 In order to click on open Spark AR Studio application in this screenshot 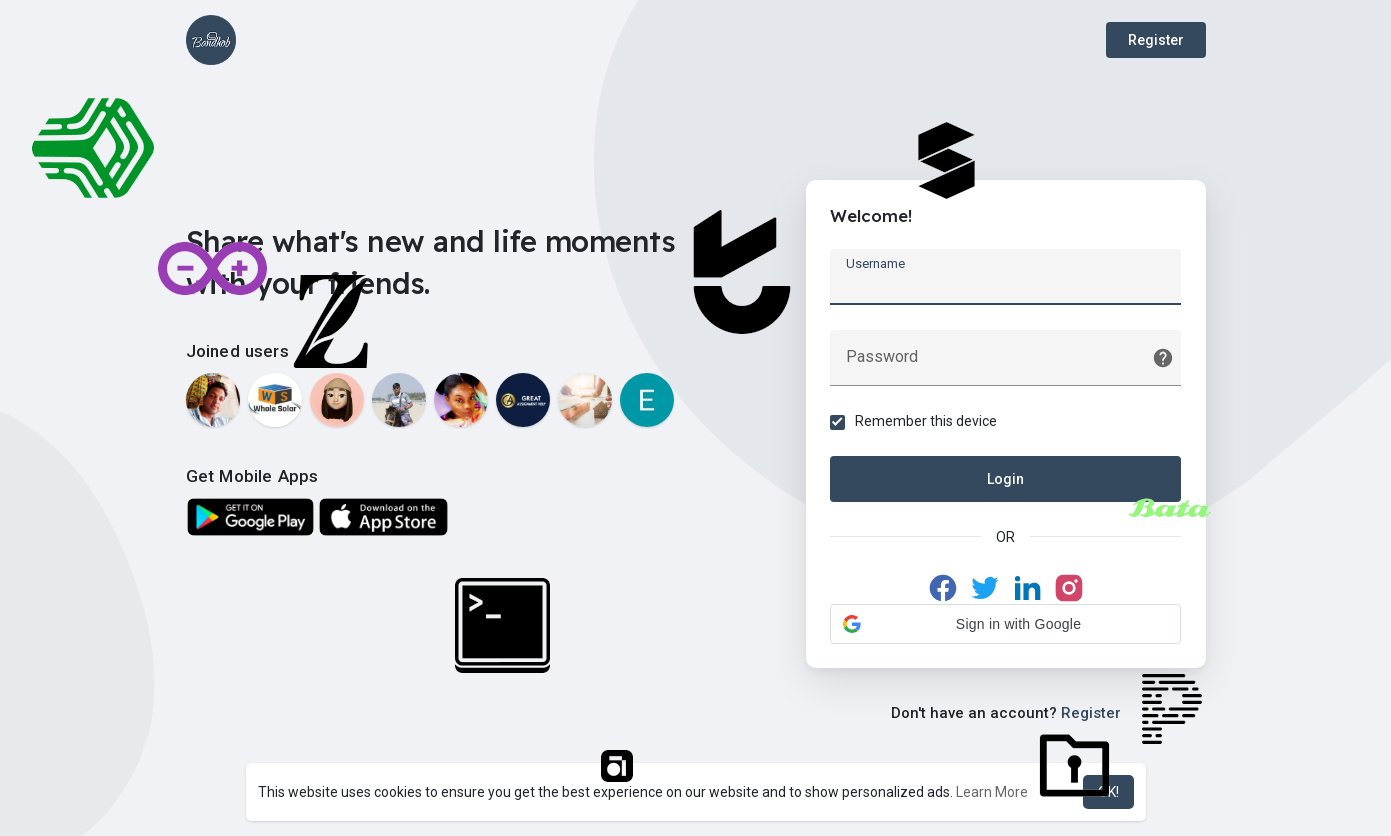, I will do `click(946, 160)`.